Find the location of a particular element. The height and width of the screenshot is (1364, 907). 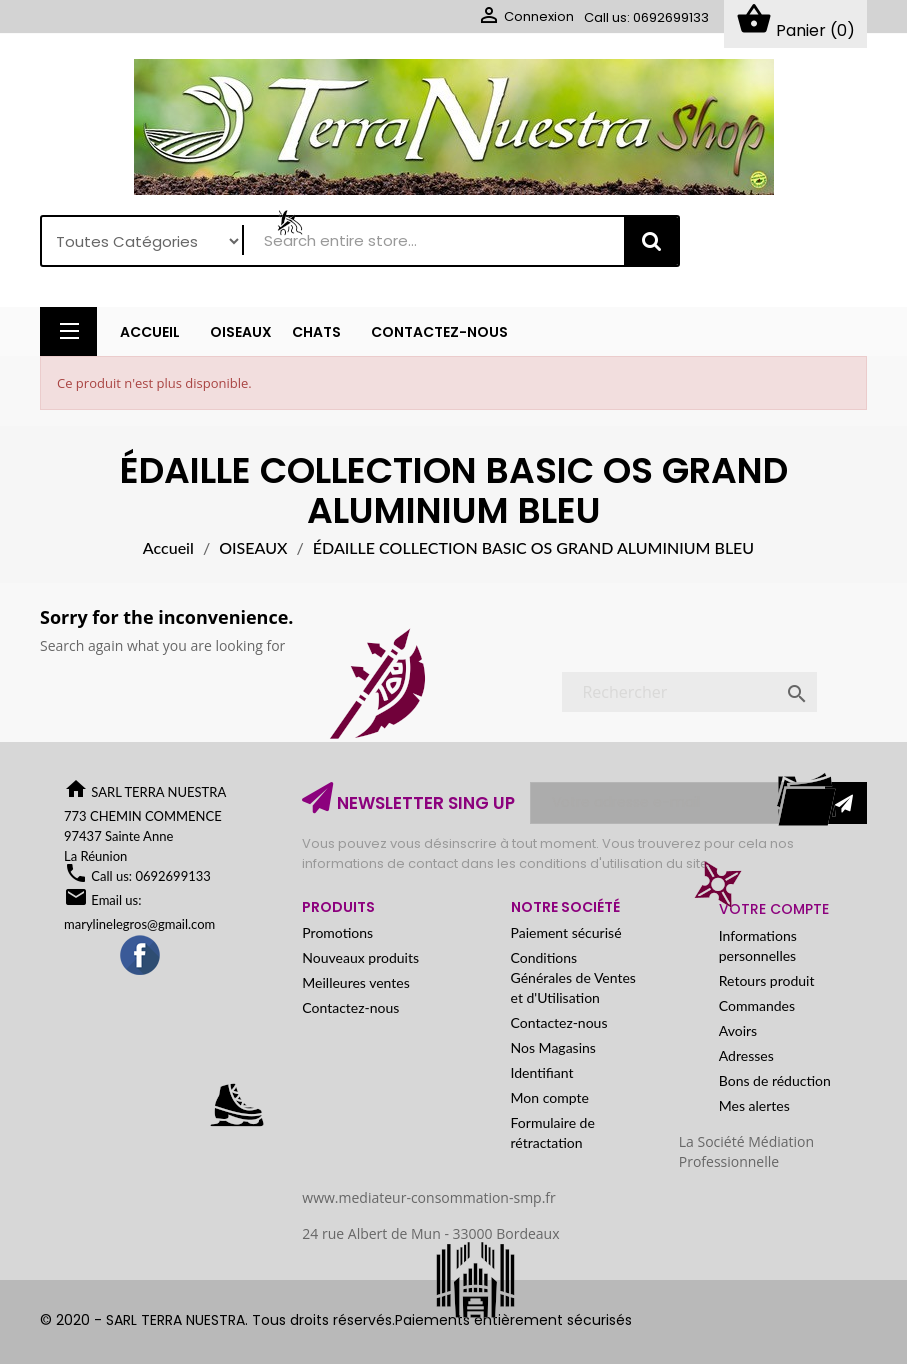

folder containing multiple files or documents is located at coordinates (806, 800).